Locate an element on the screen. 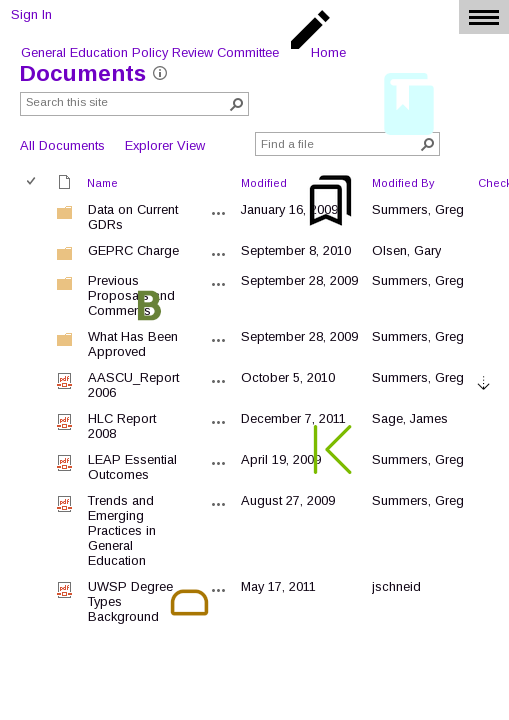 This screenshot has height=720, width=509. indicates a tab or panel header element is located at coordinates (189, 602).